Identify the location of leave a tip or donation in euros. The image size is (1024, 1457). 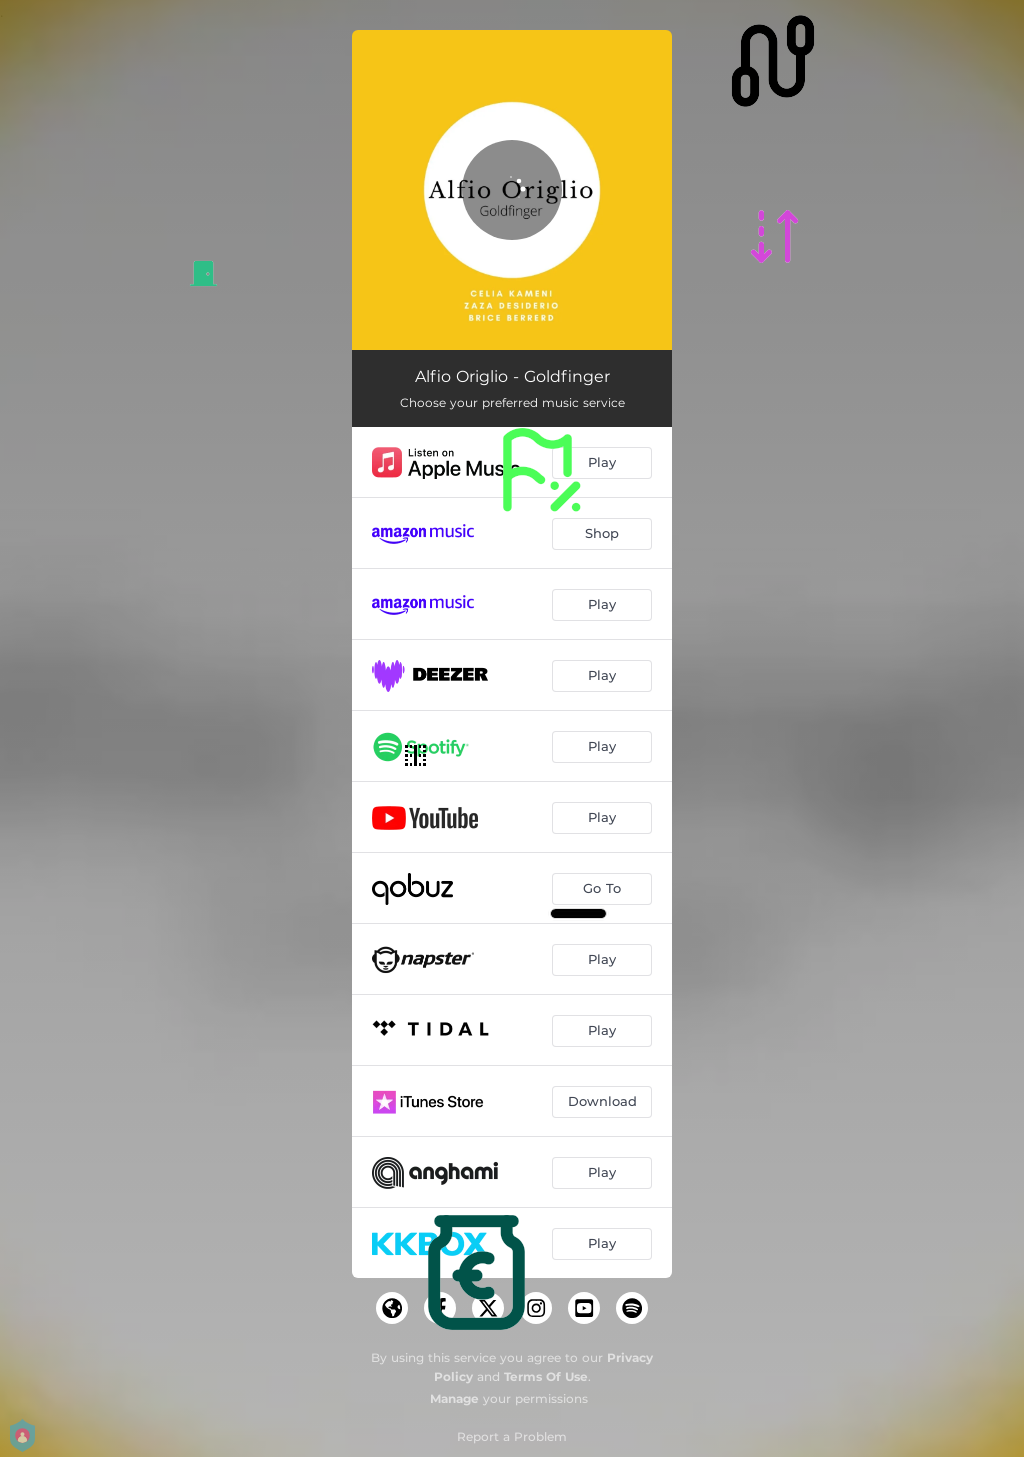
(476, 1269).